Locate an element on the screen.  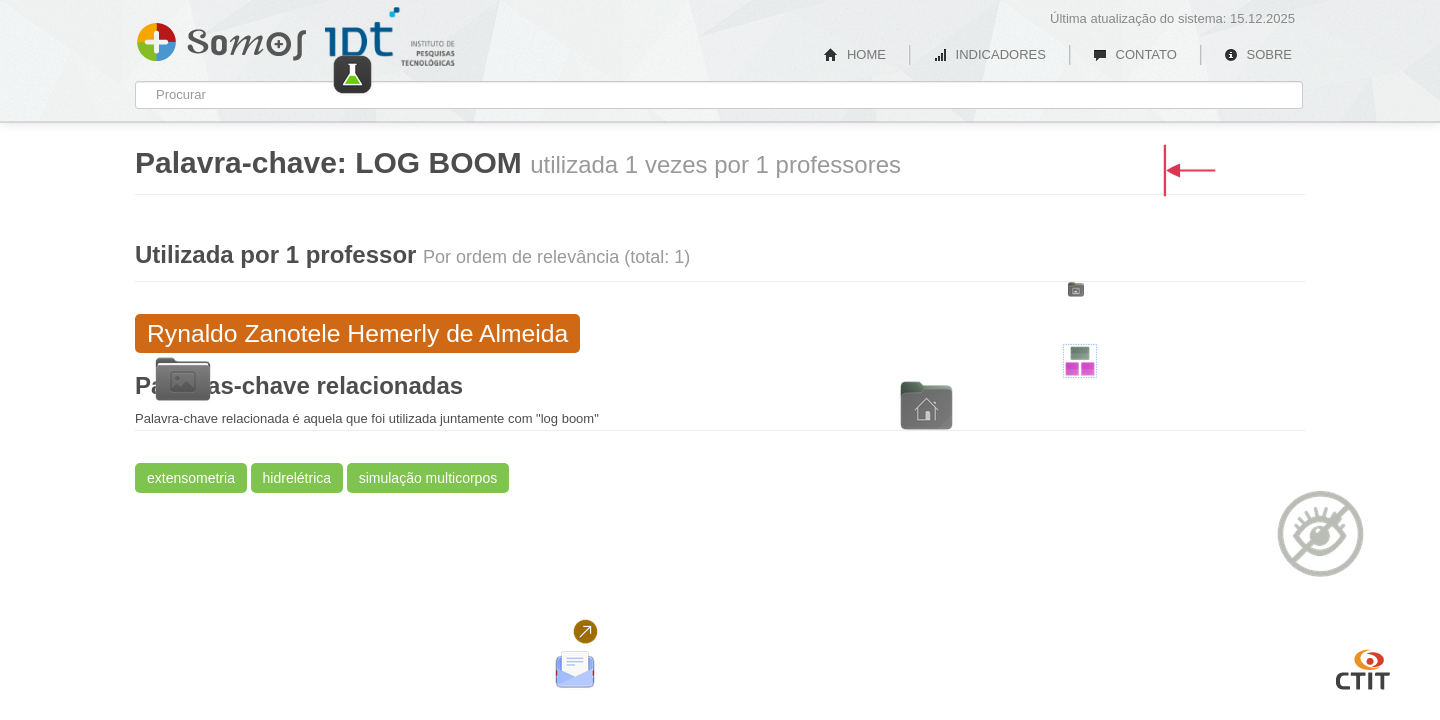
open your pictures folder is located at coordinates (1076, 289).